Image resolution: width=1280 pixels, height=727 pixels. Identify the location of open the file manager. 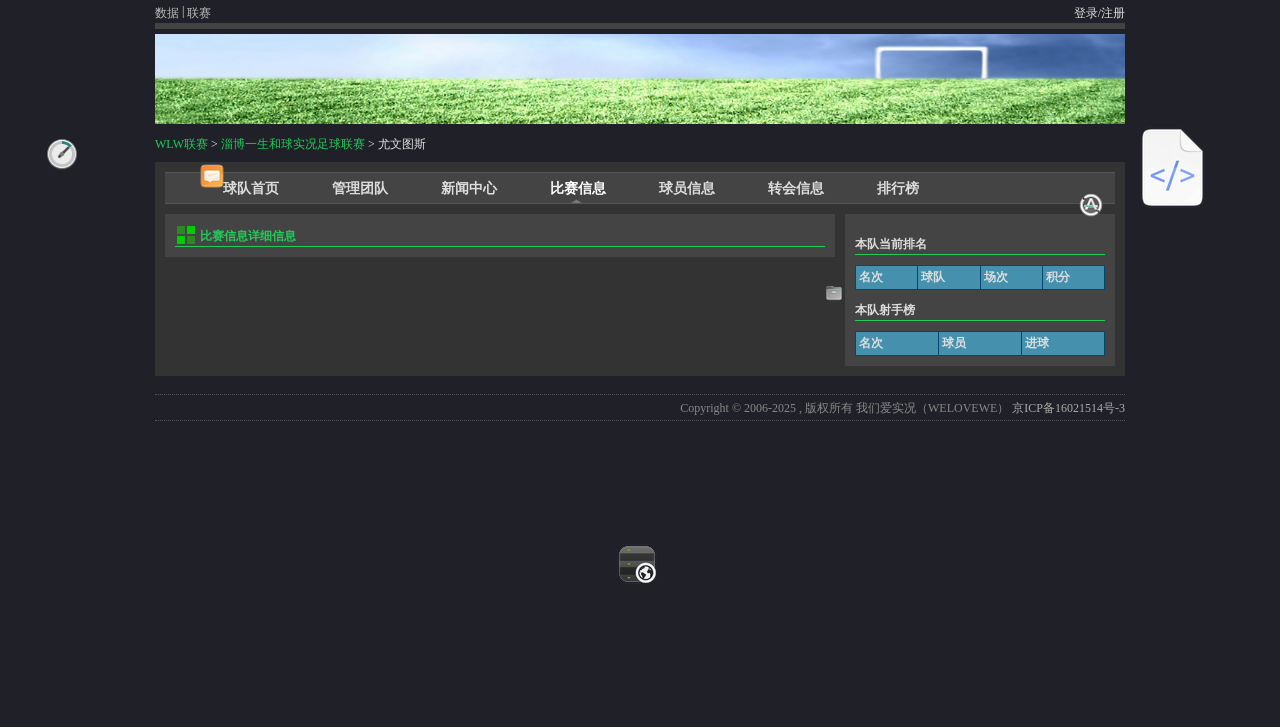
(834, 293).